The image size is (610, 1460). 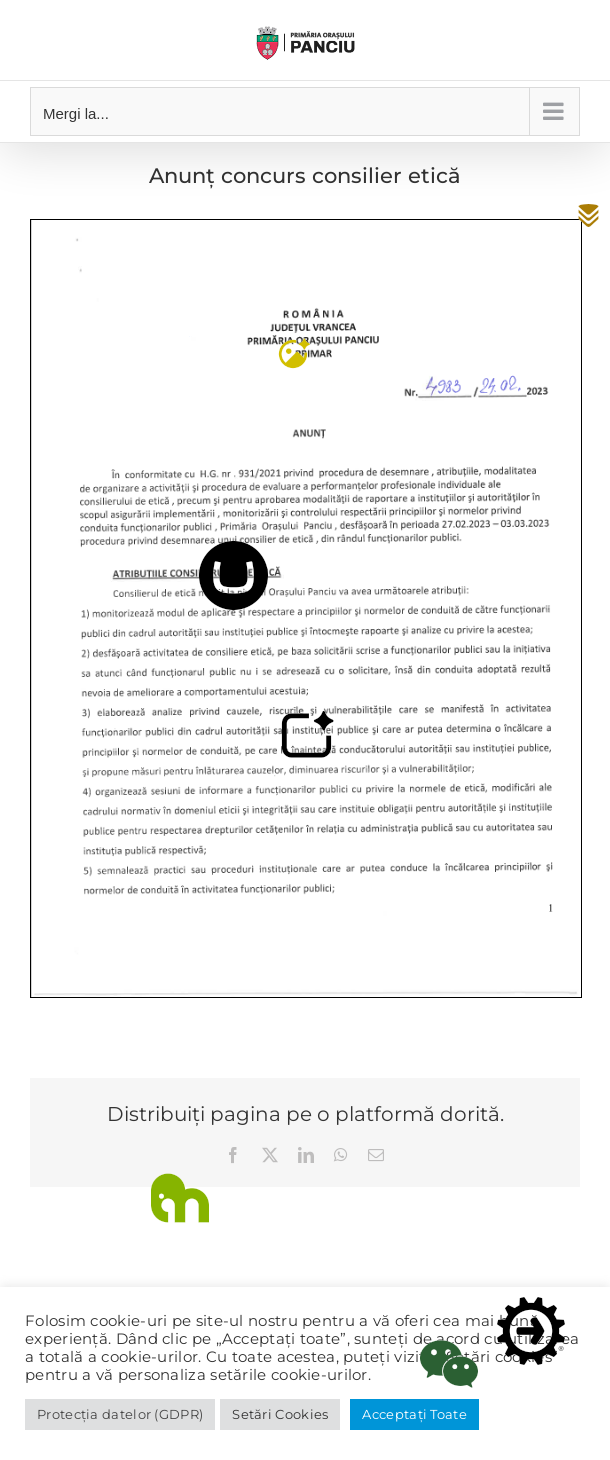 I want to click on inductive automation company logo, so click(x=531, y=1331).